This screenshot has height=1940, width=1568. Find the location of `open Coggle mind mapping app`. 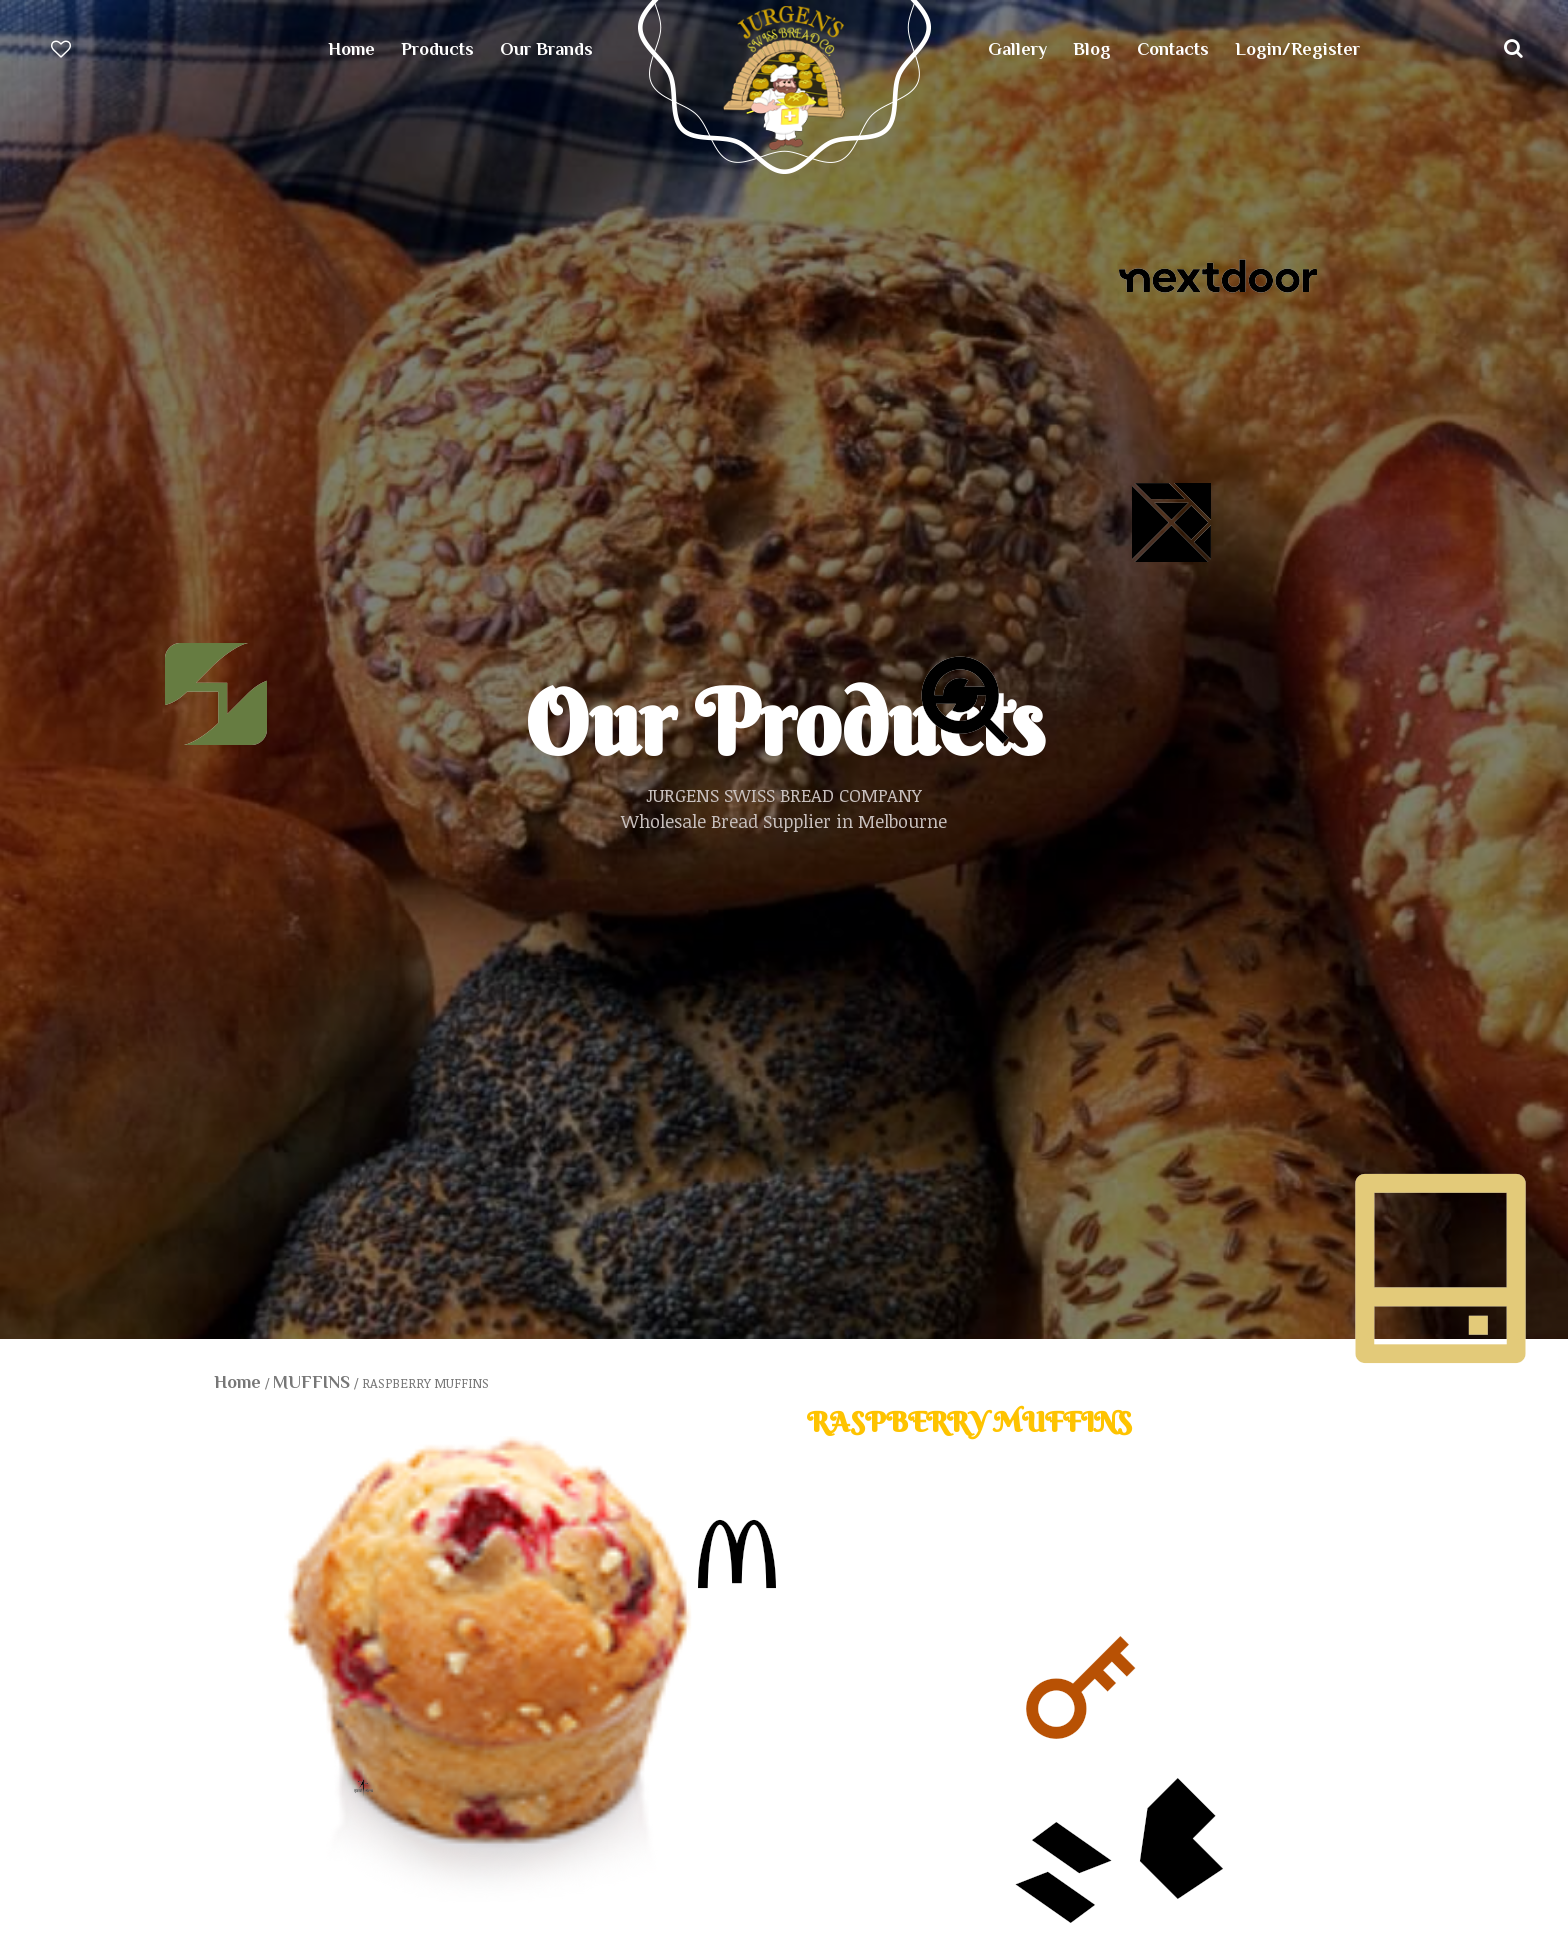

open Coggle mind mapping app is located at coordinates (216, 694).